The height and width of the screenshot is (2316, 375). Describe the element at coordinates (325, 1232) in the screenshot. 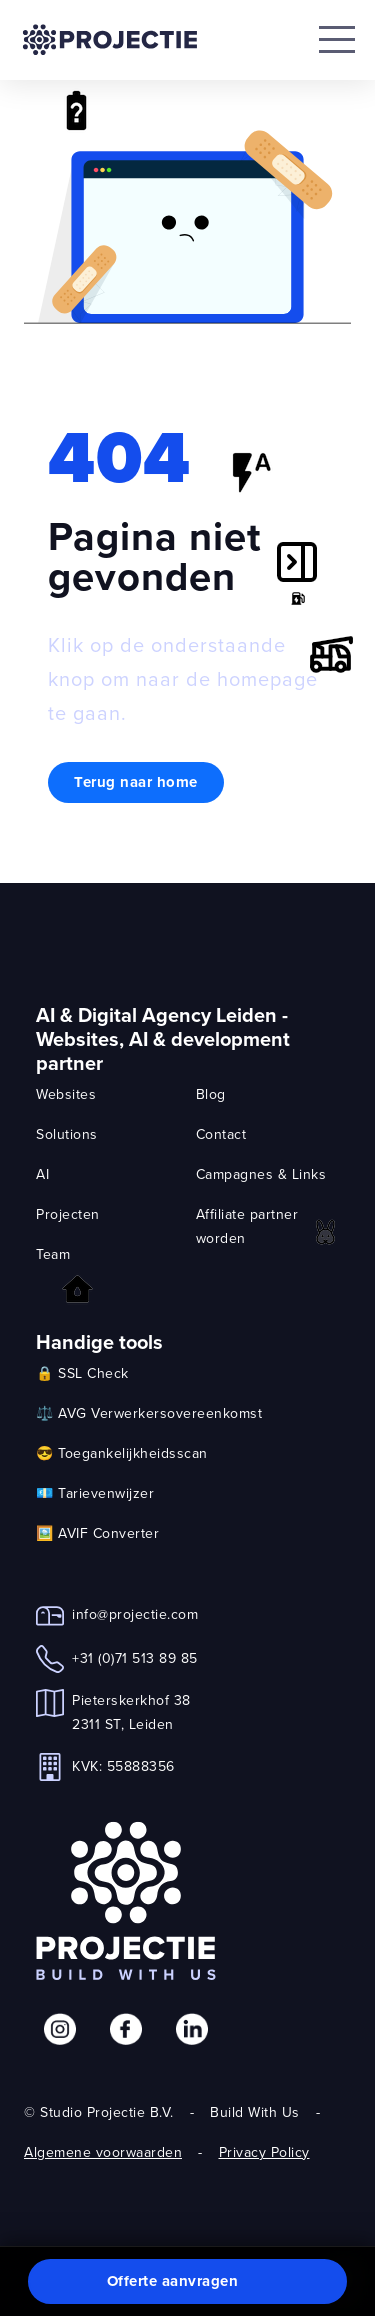

I see `access pet or animal-related features` at that location.